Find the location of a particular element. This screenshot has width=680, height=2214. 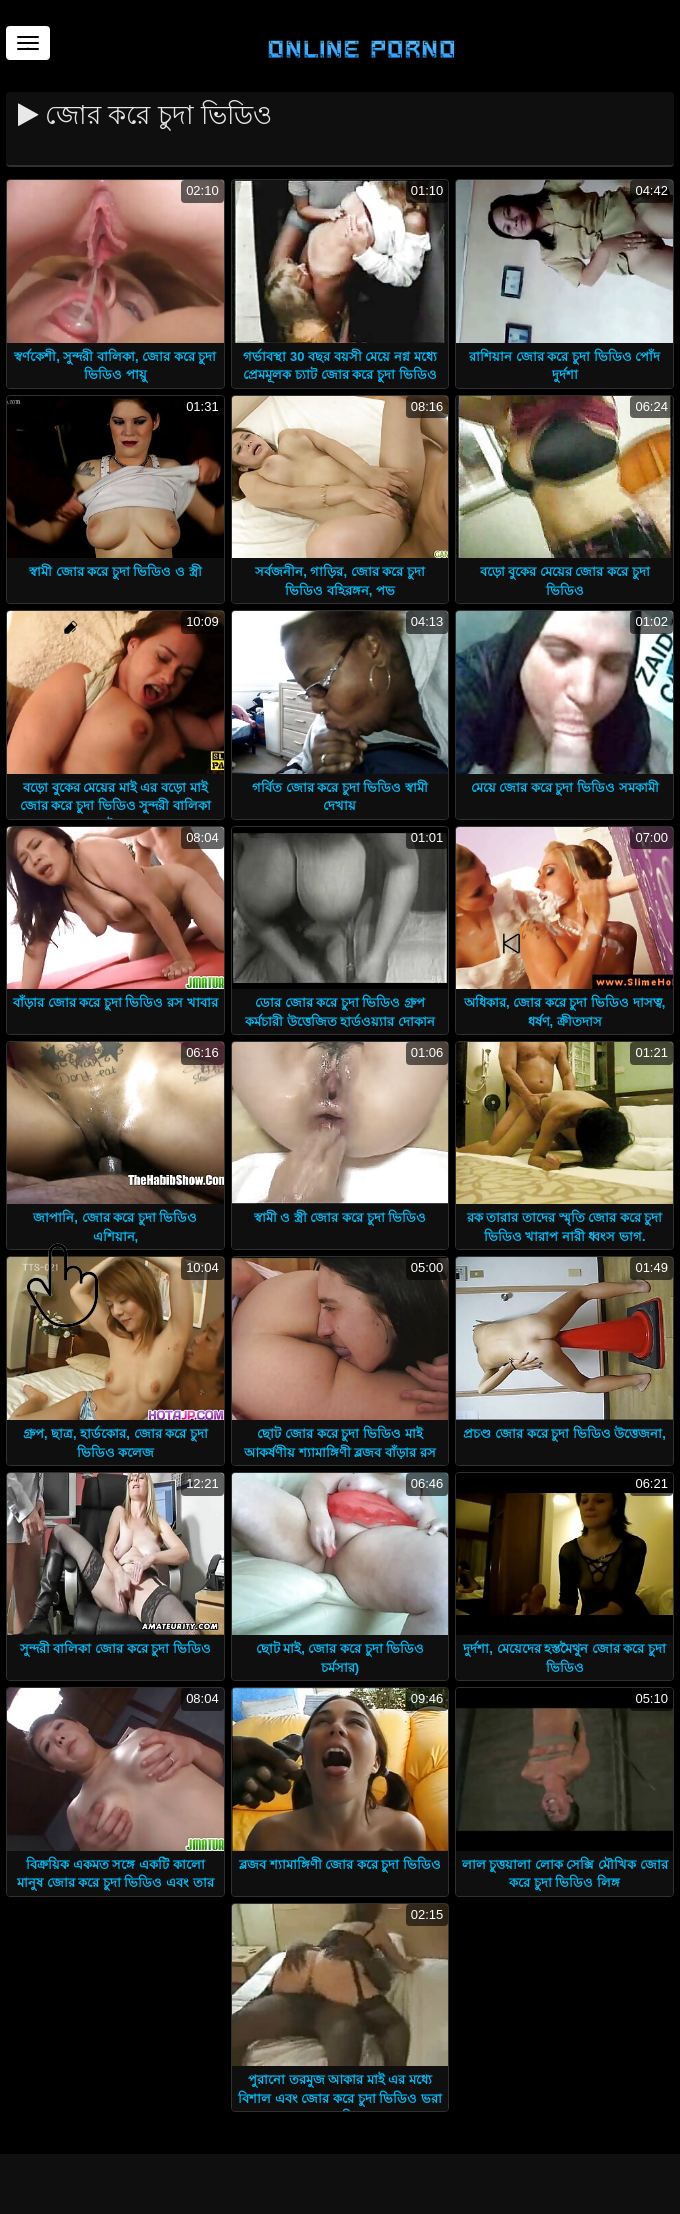

tap or click to select an item is located at coordinates (62, 1285).